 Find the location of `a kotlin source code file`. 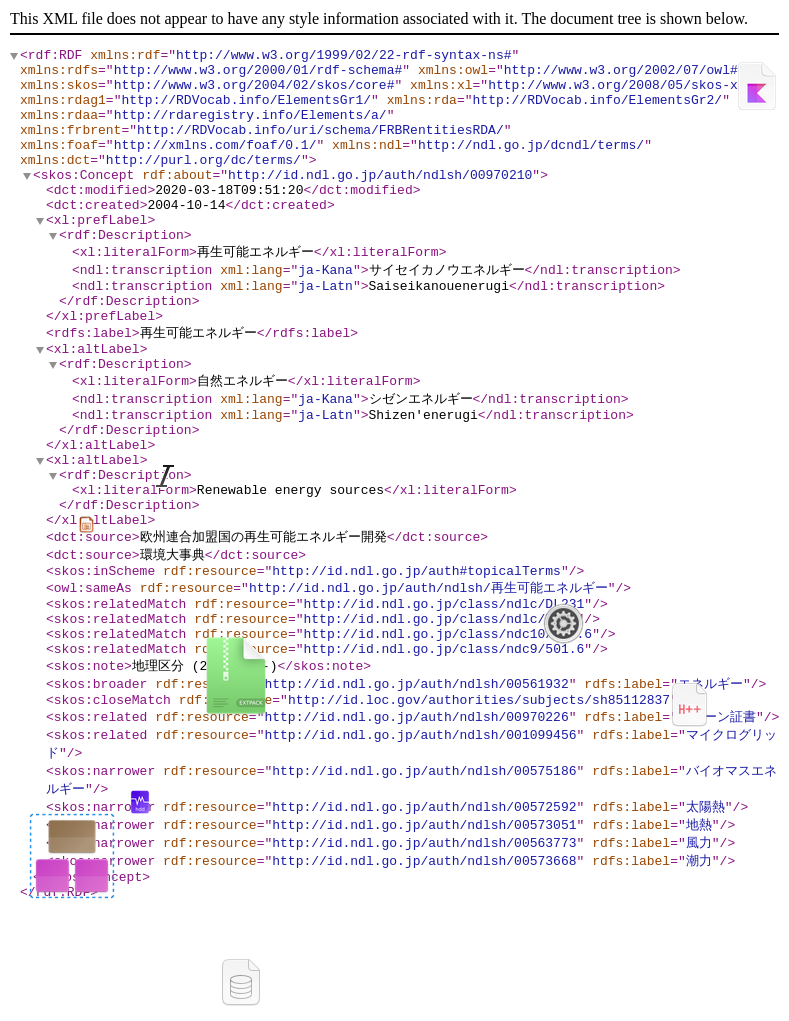

a kotlin source code file is located at coordinates (757, 86).